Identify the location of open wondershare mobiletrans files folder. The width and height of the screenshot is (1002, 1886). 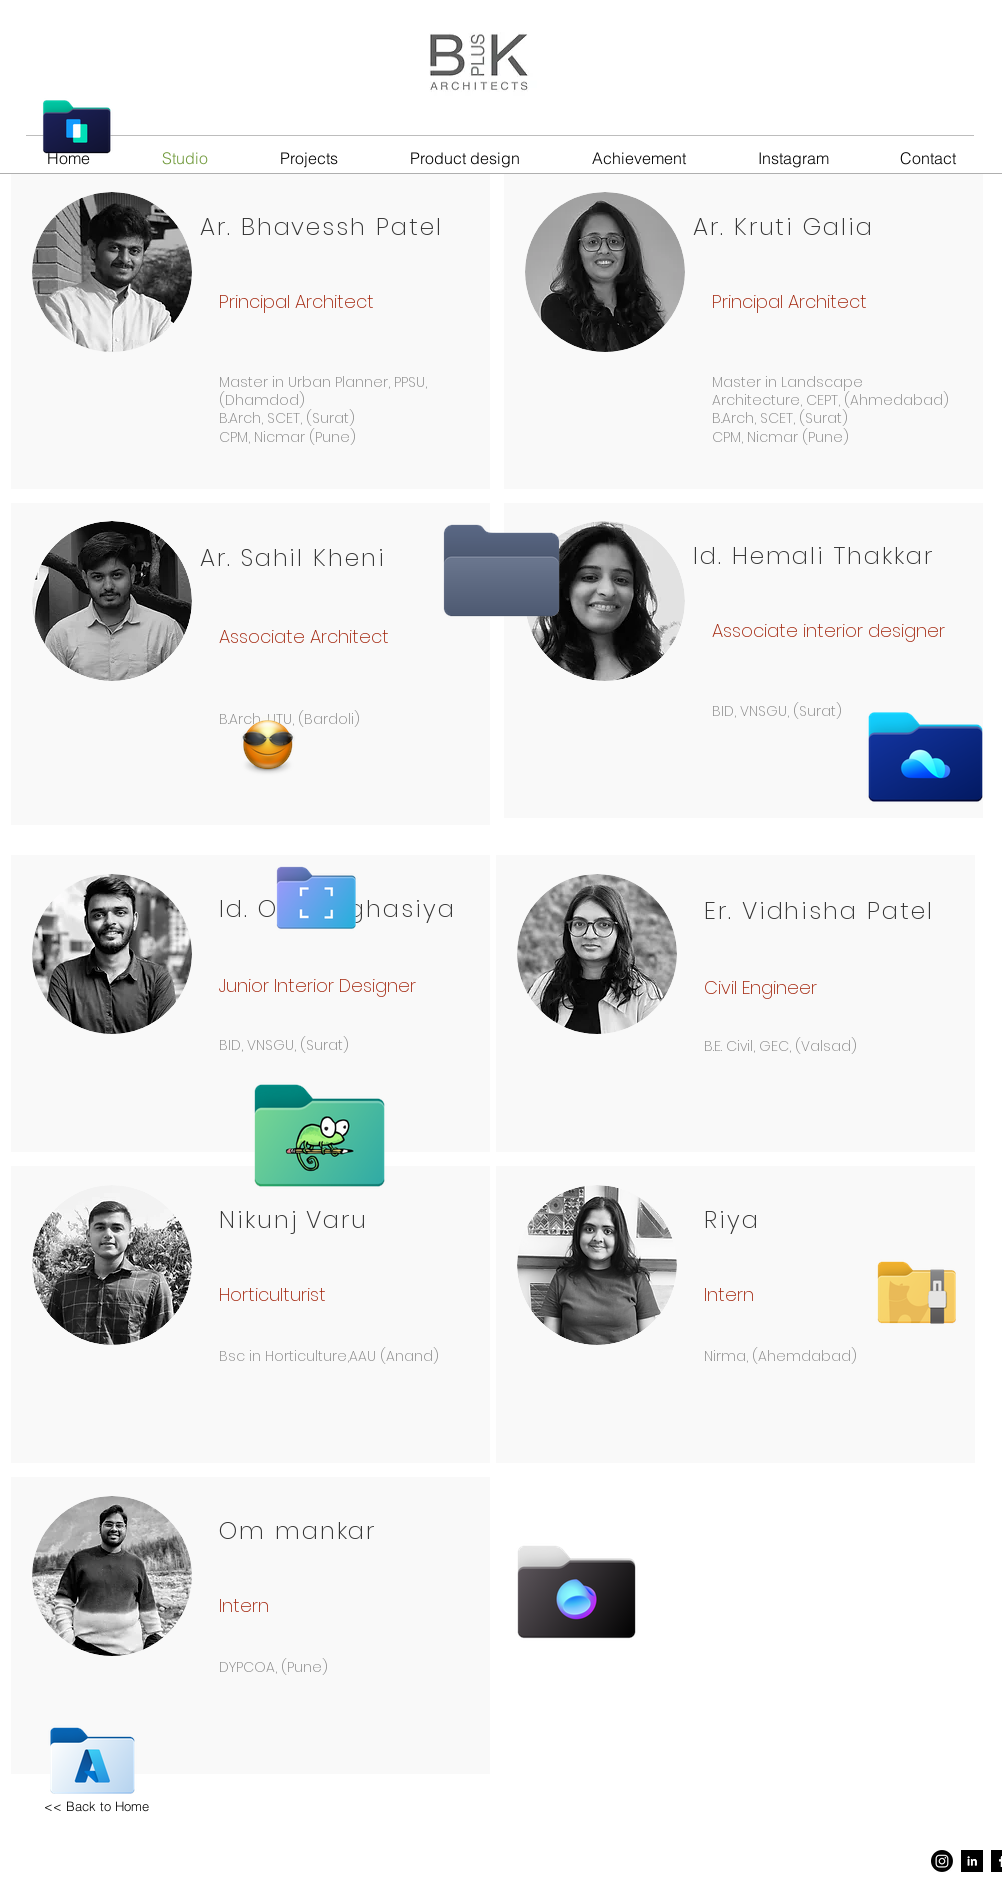
(76, 128).